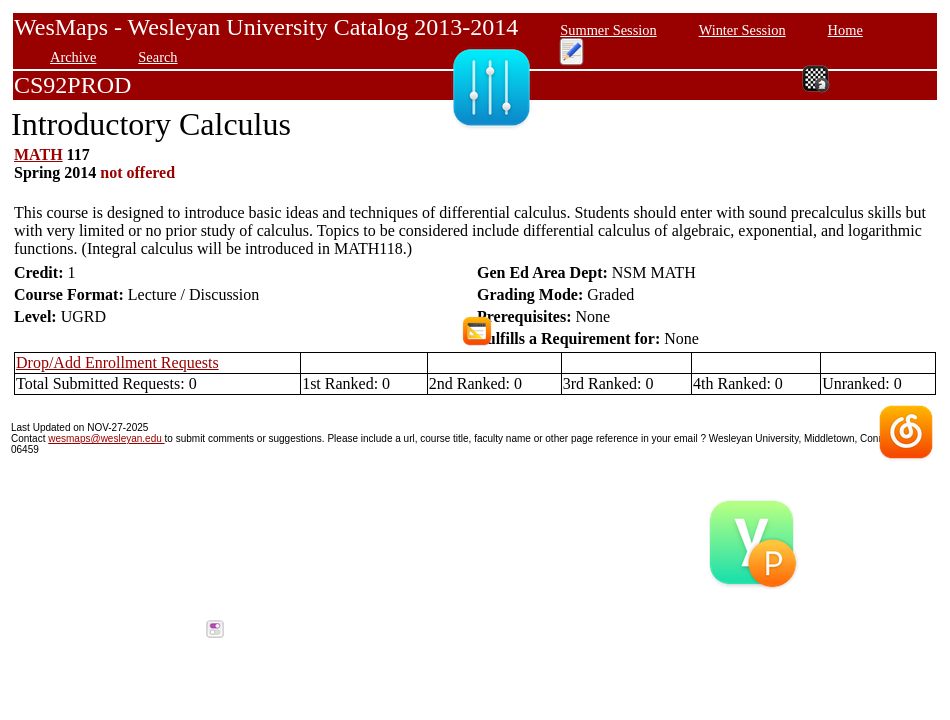 Image resolution: width=950 pixels, height=720 pixels. Describe the element at coordinates (906, 432) in the screenshot. I see `open netease cloud music app` at that location.